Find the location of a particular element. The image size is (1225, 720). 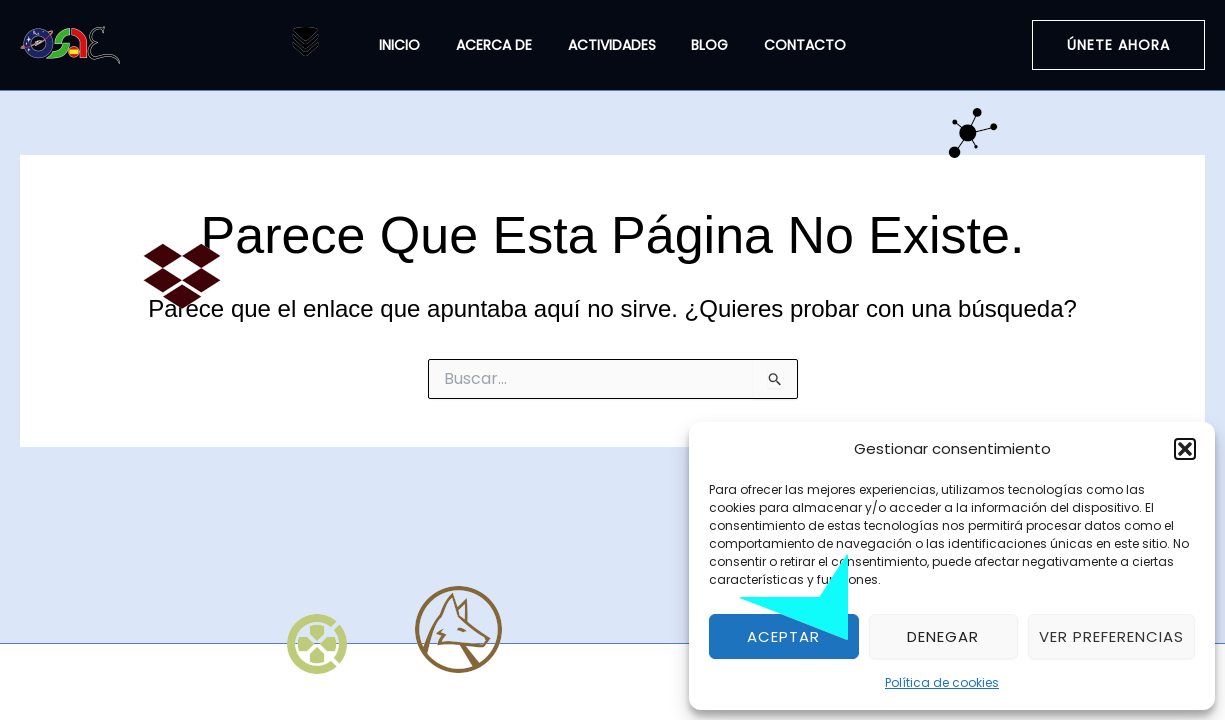

VictoriaMetrics logo is located at coordinates (305, 41).